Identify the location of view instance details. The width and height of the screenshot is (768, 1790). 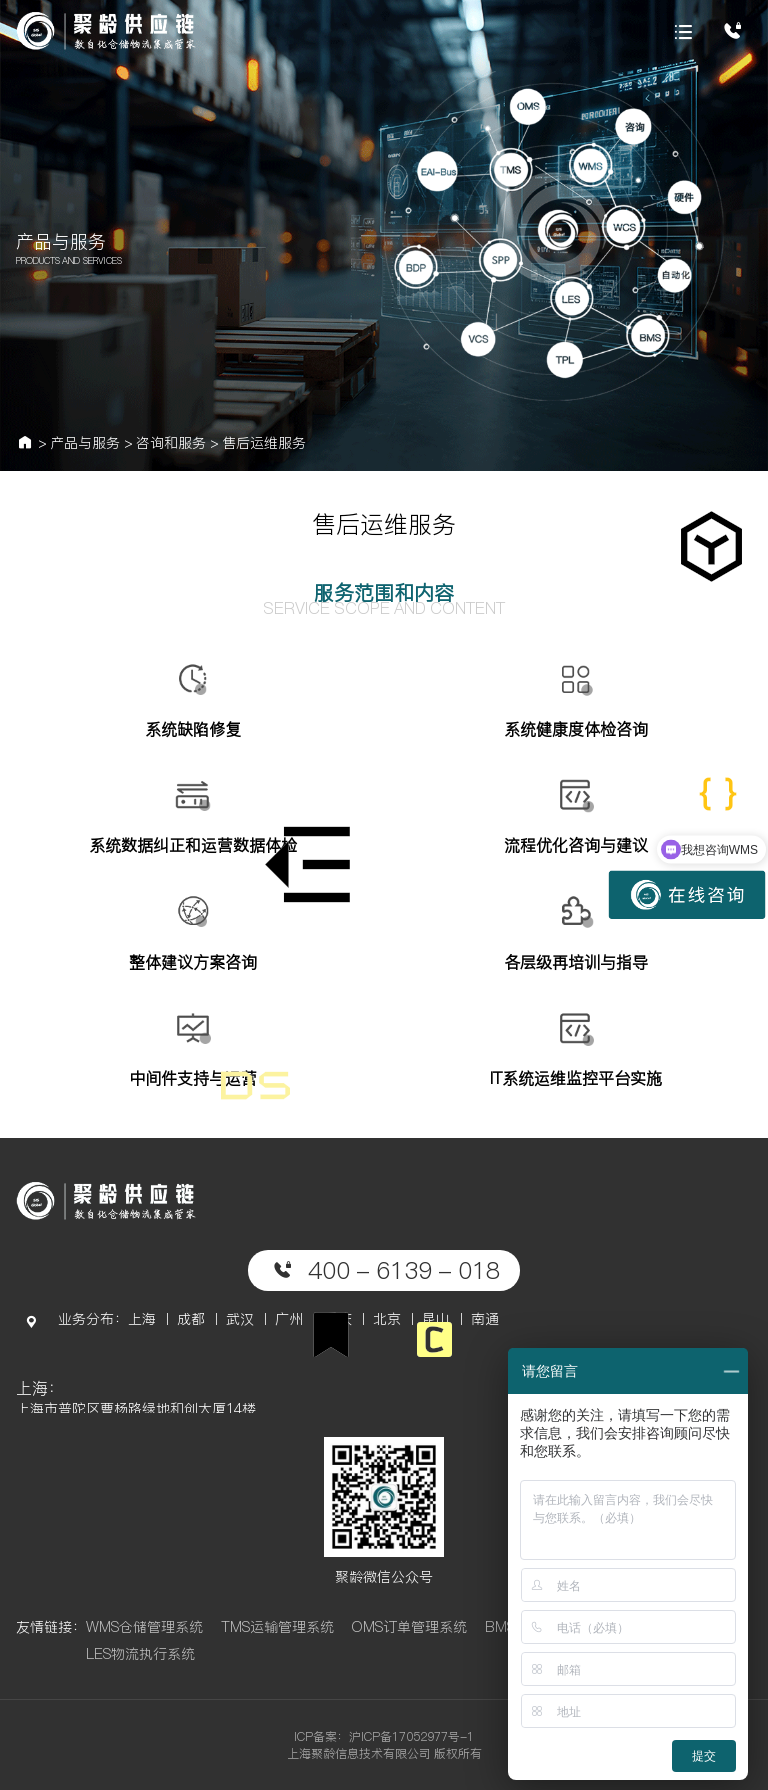
(711, 546).